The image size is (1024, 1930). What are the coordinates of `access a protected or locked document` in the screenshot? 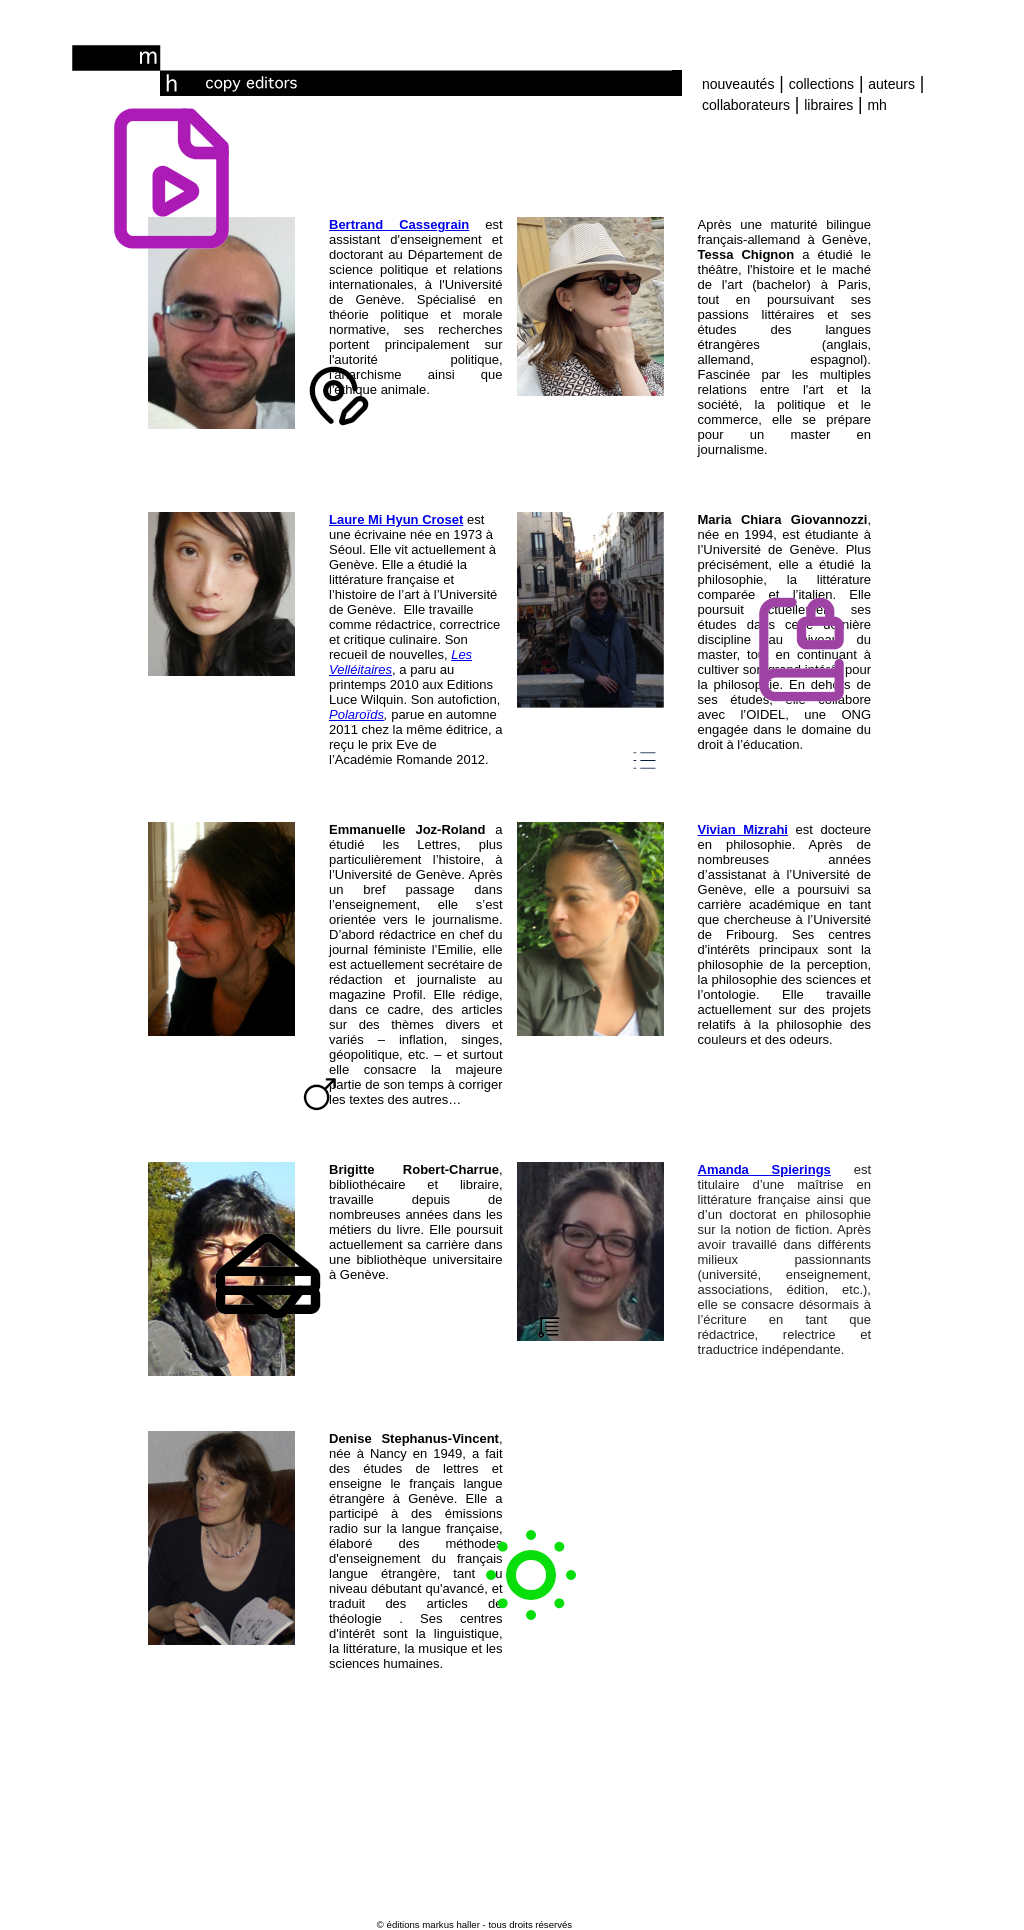 It's located at (801, 649).